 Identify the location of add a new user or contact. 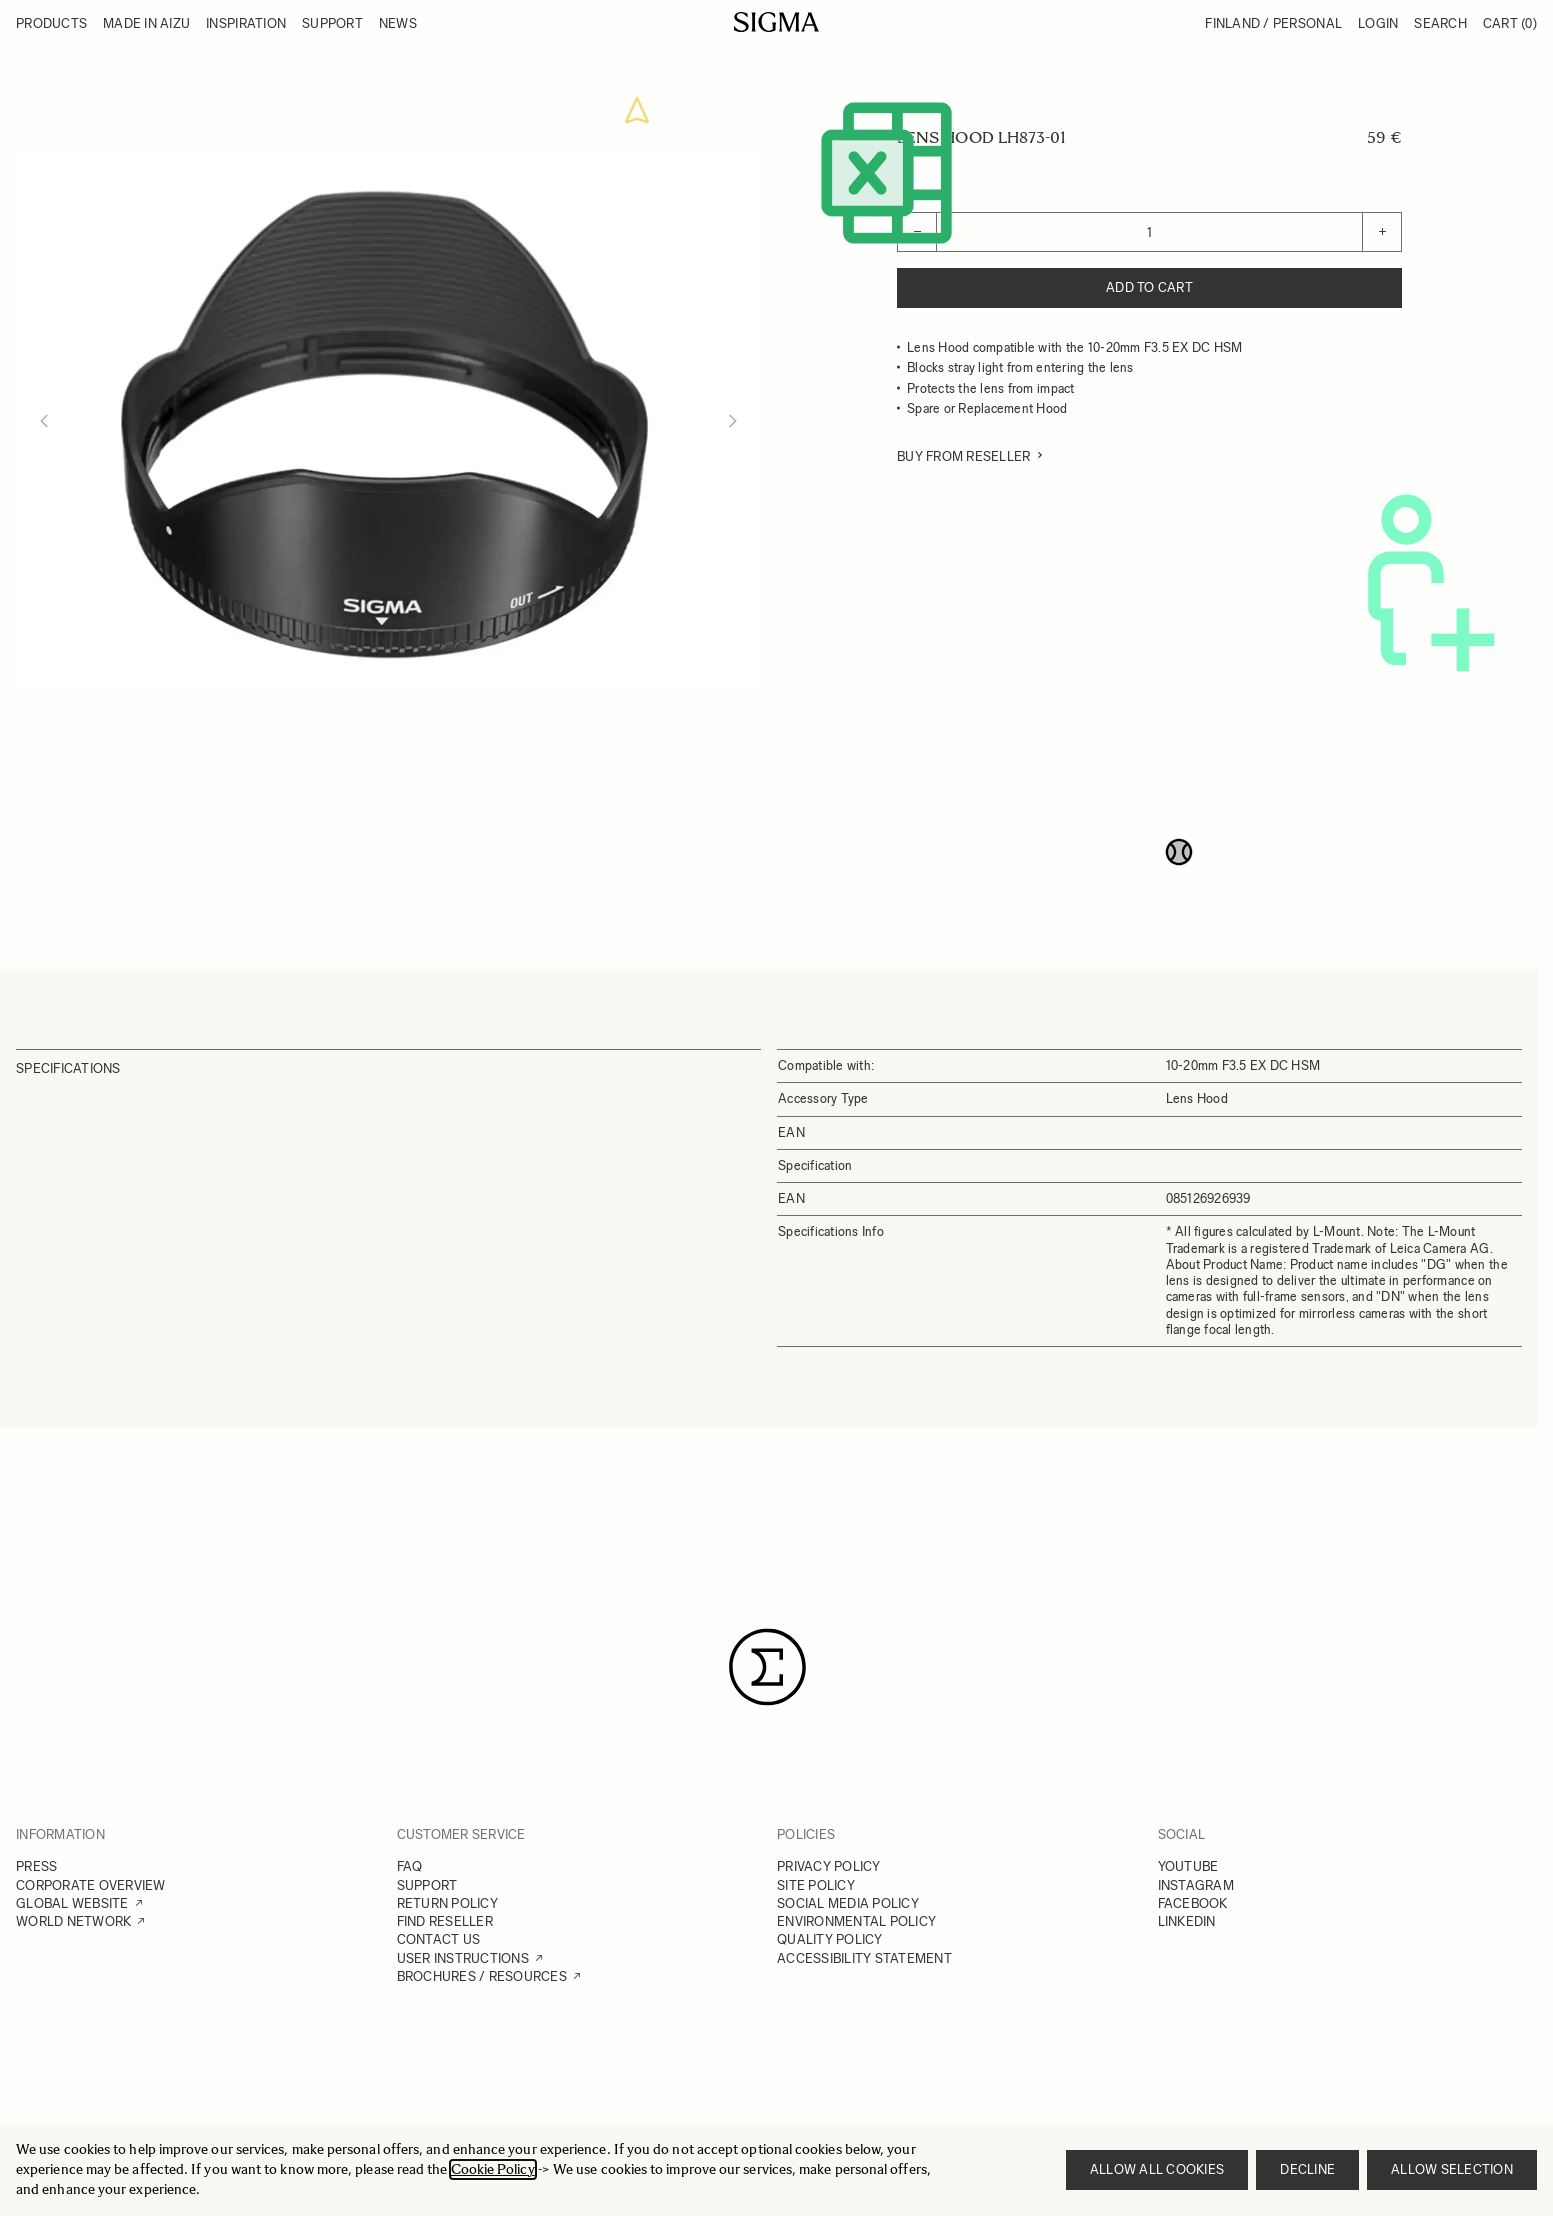
(1406, 583).